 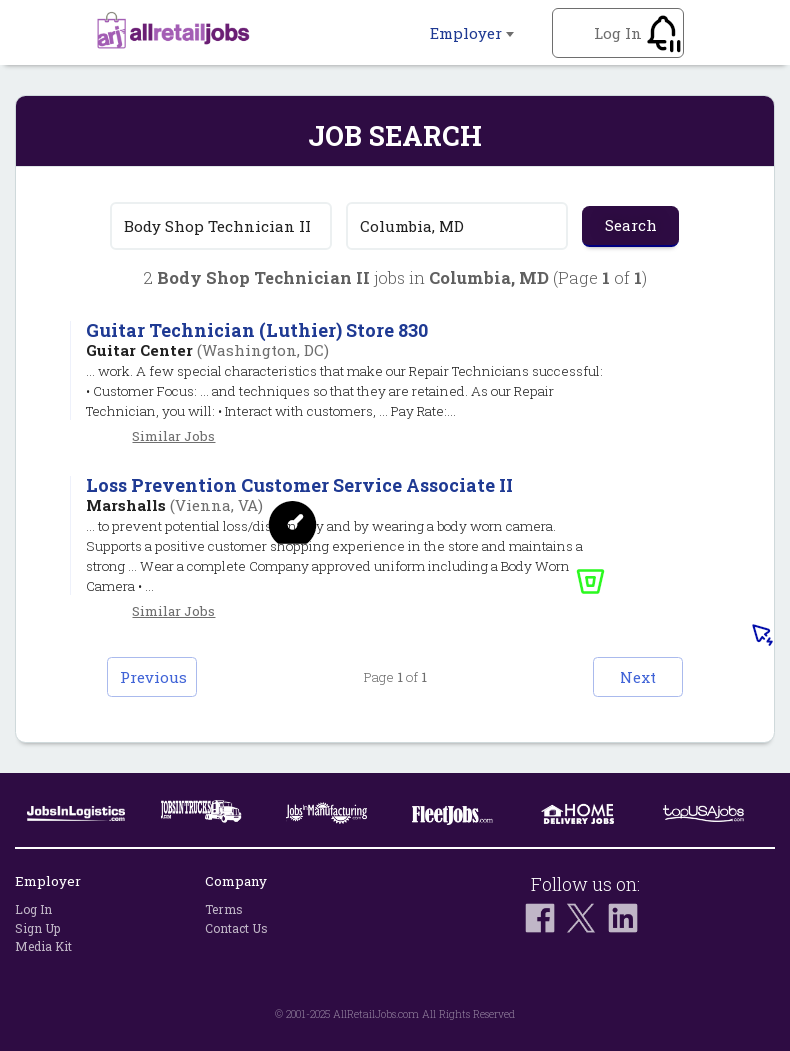 What do you see at coordinates (663, 33) in the screenshot?
I see `pause notifications` at bounding box center [663, 33].